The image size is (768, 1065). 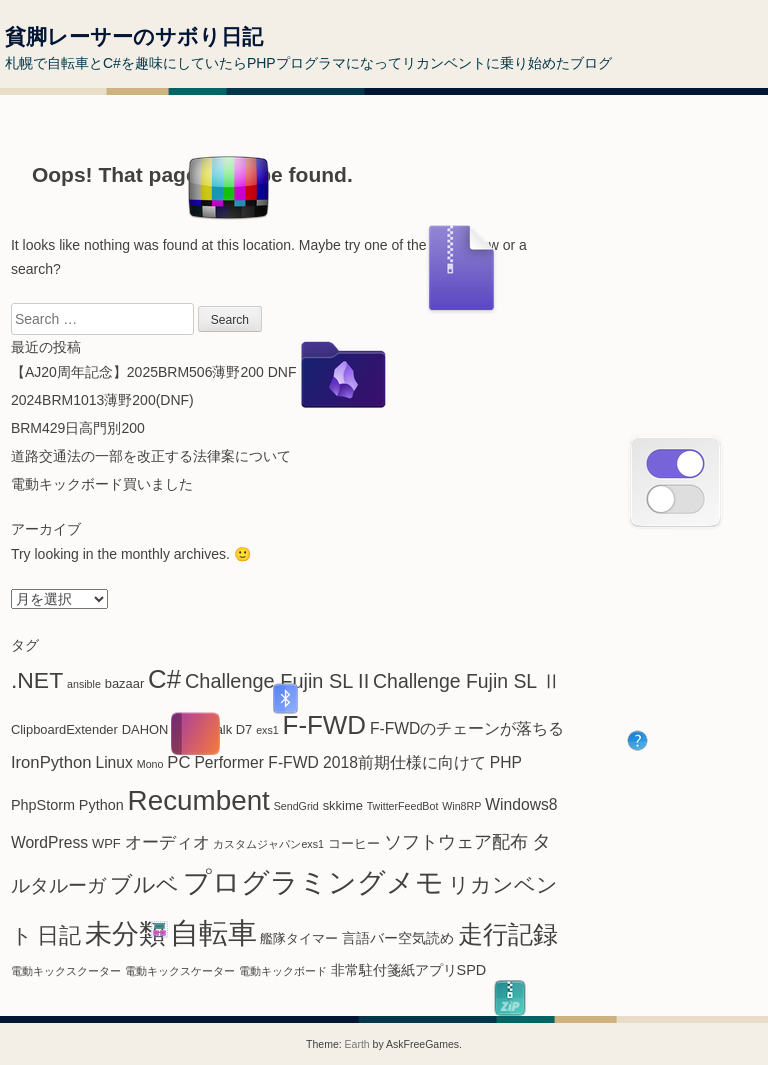 What do you see at coordinates (461, 269) in the screenshot?
I see `a compressed bzdvi document file` at bounding box center [461, 269].